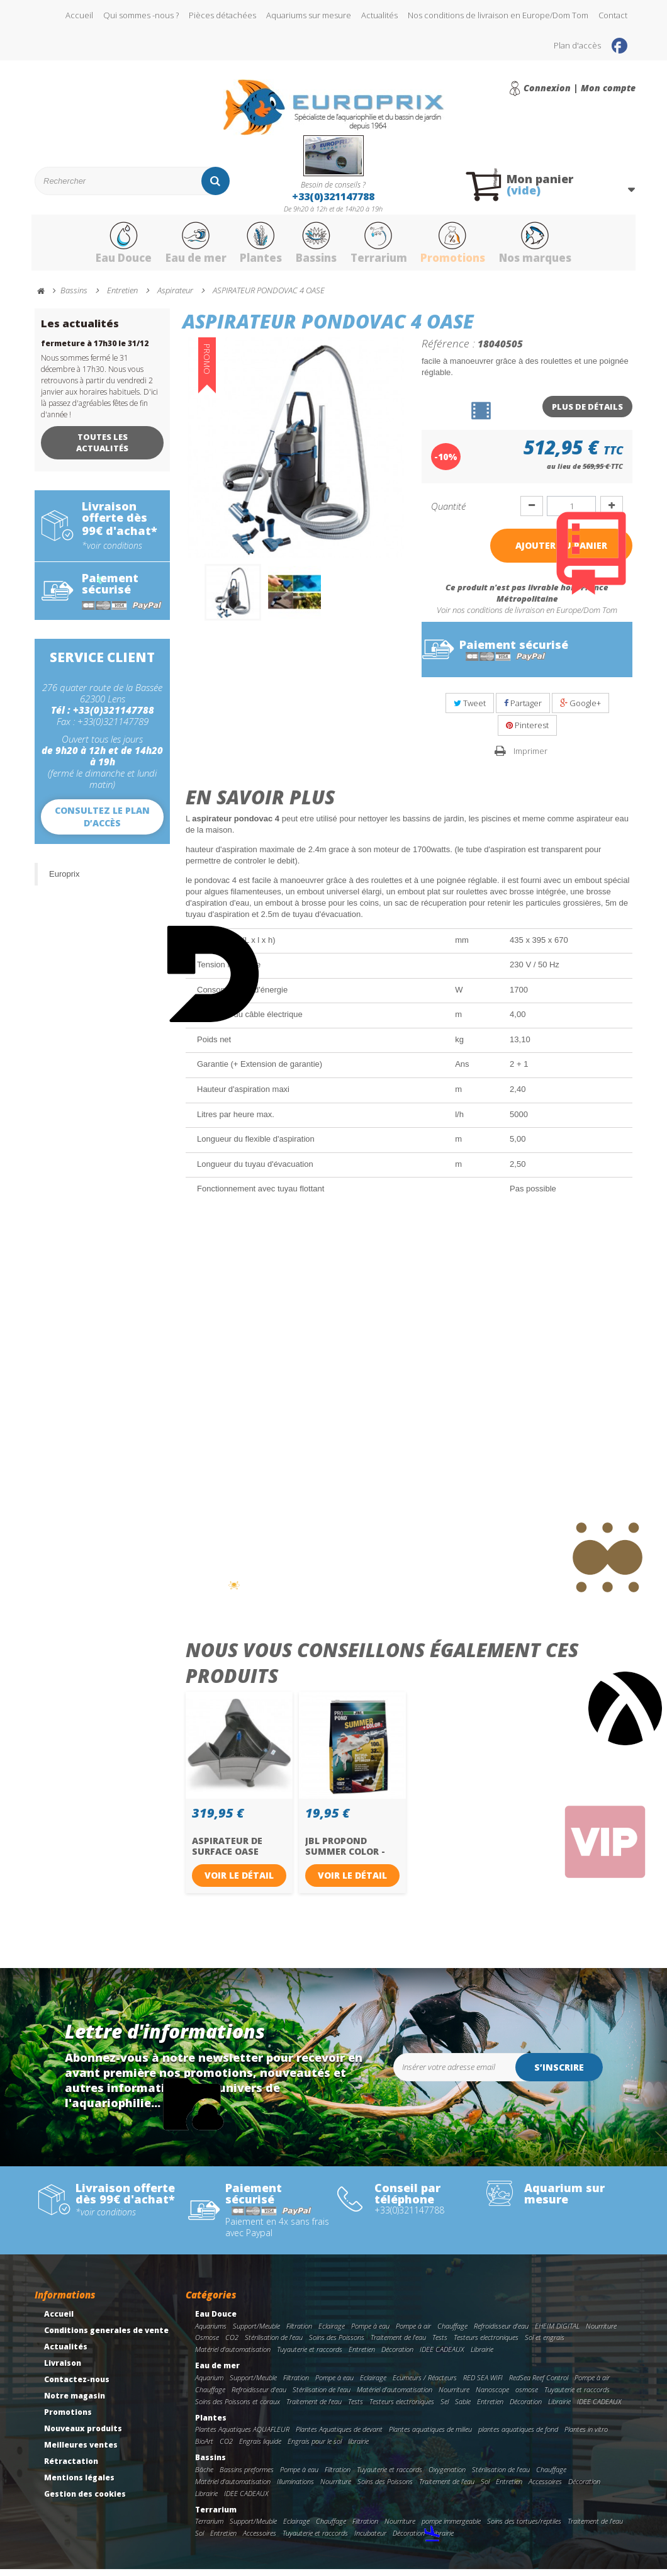  I want to click on deepgram logo, so click(213, 974).